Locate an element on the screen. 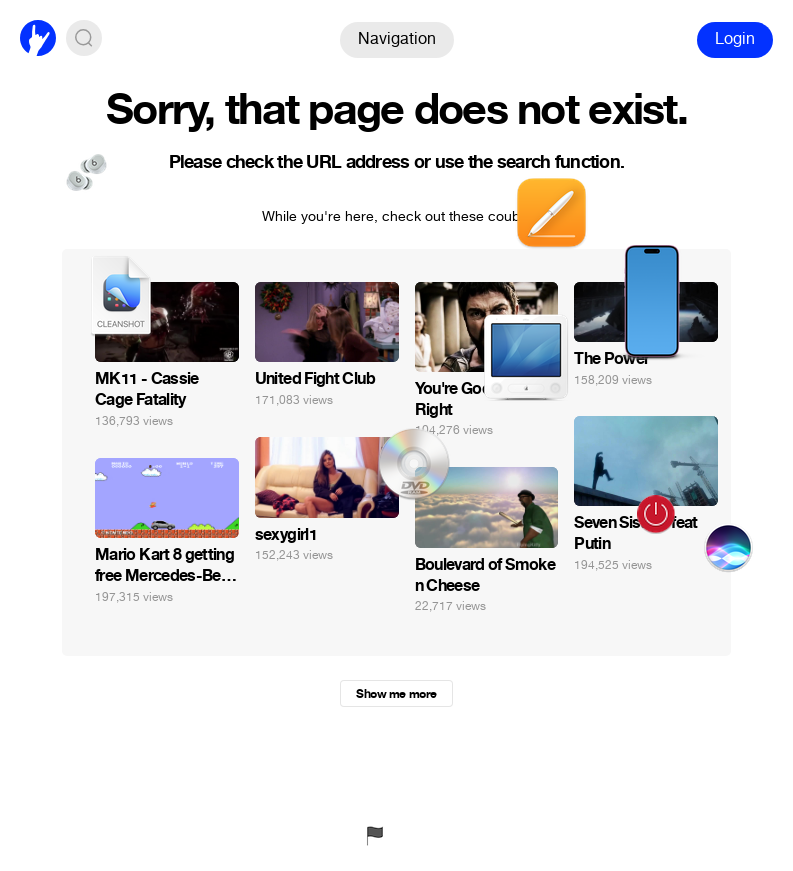 Image resolution: width=793 pixels, height=871 pixels. represents an apple emac computer is located at coordinates (526, 358).